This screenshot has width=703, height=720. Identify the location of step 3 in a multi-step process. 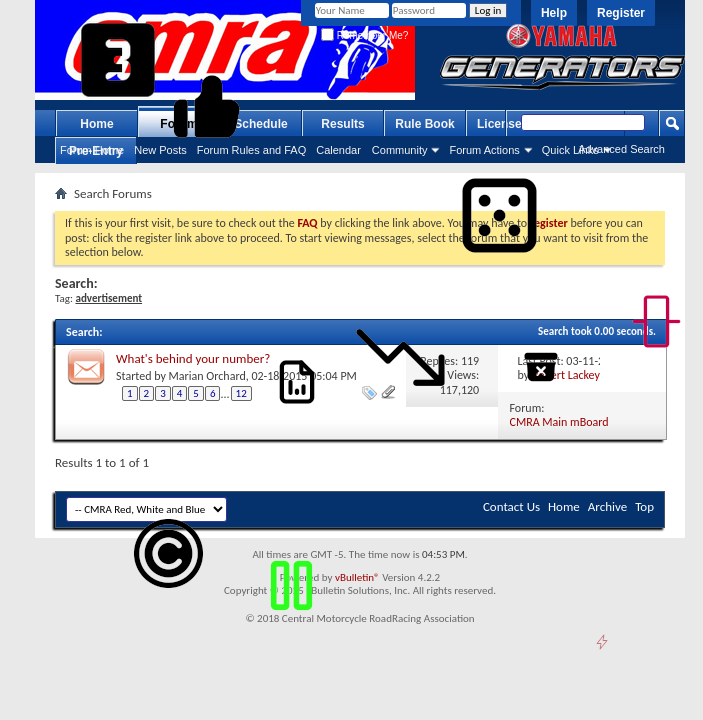
(118, 60).